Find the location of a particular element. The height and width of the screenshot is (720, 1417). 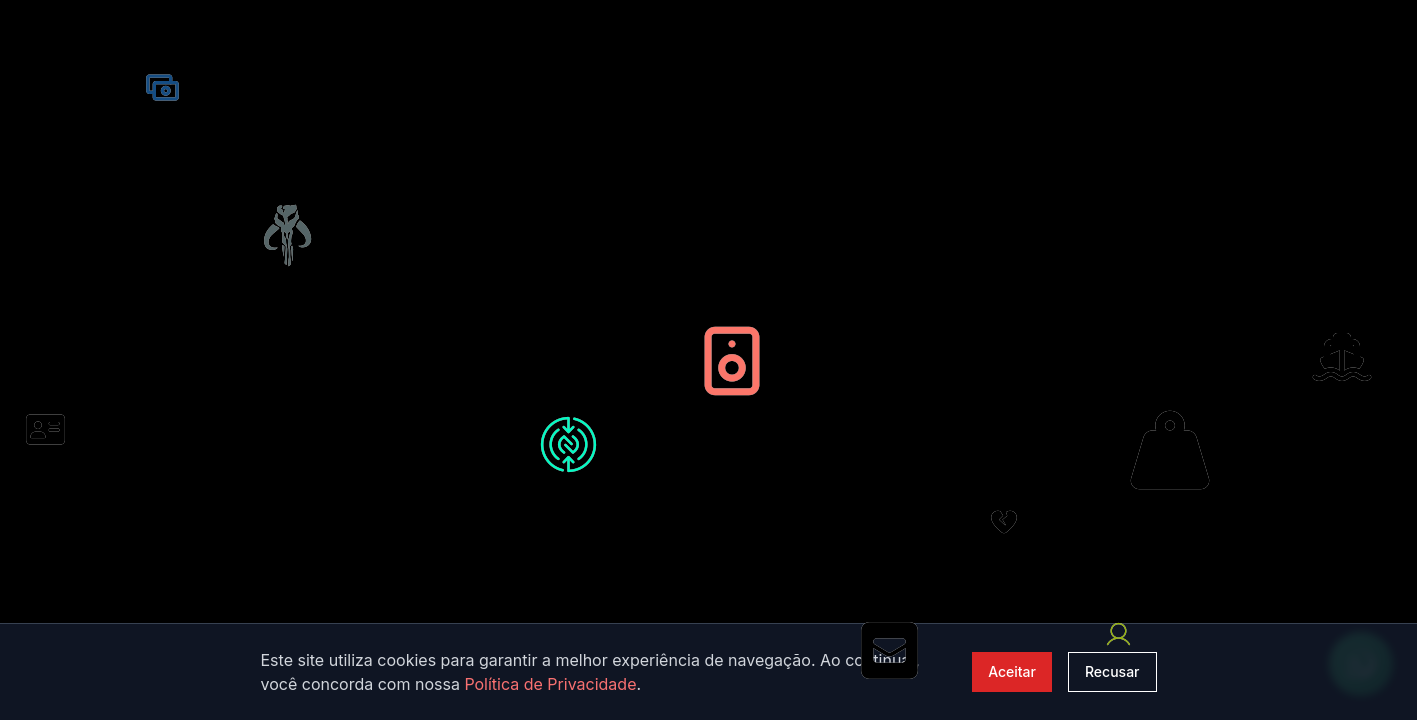

adjust weight or mass settings is located at coordinates (1170, 450).